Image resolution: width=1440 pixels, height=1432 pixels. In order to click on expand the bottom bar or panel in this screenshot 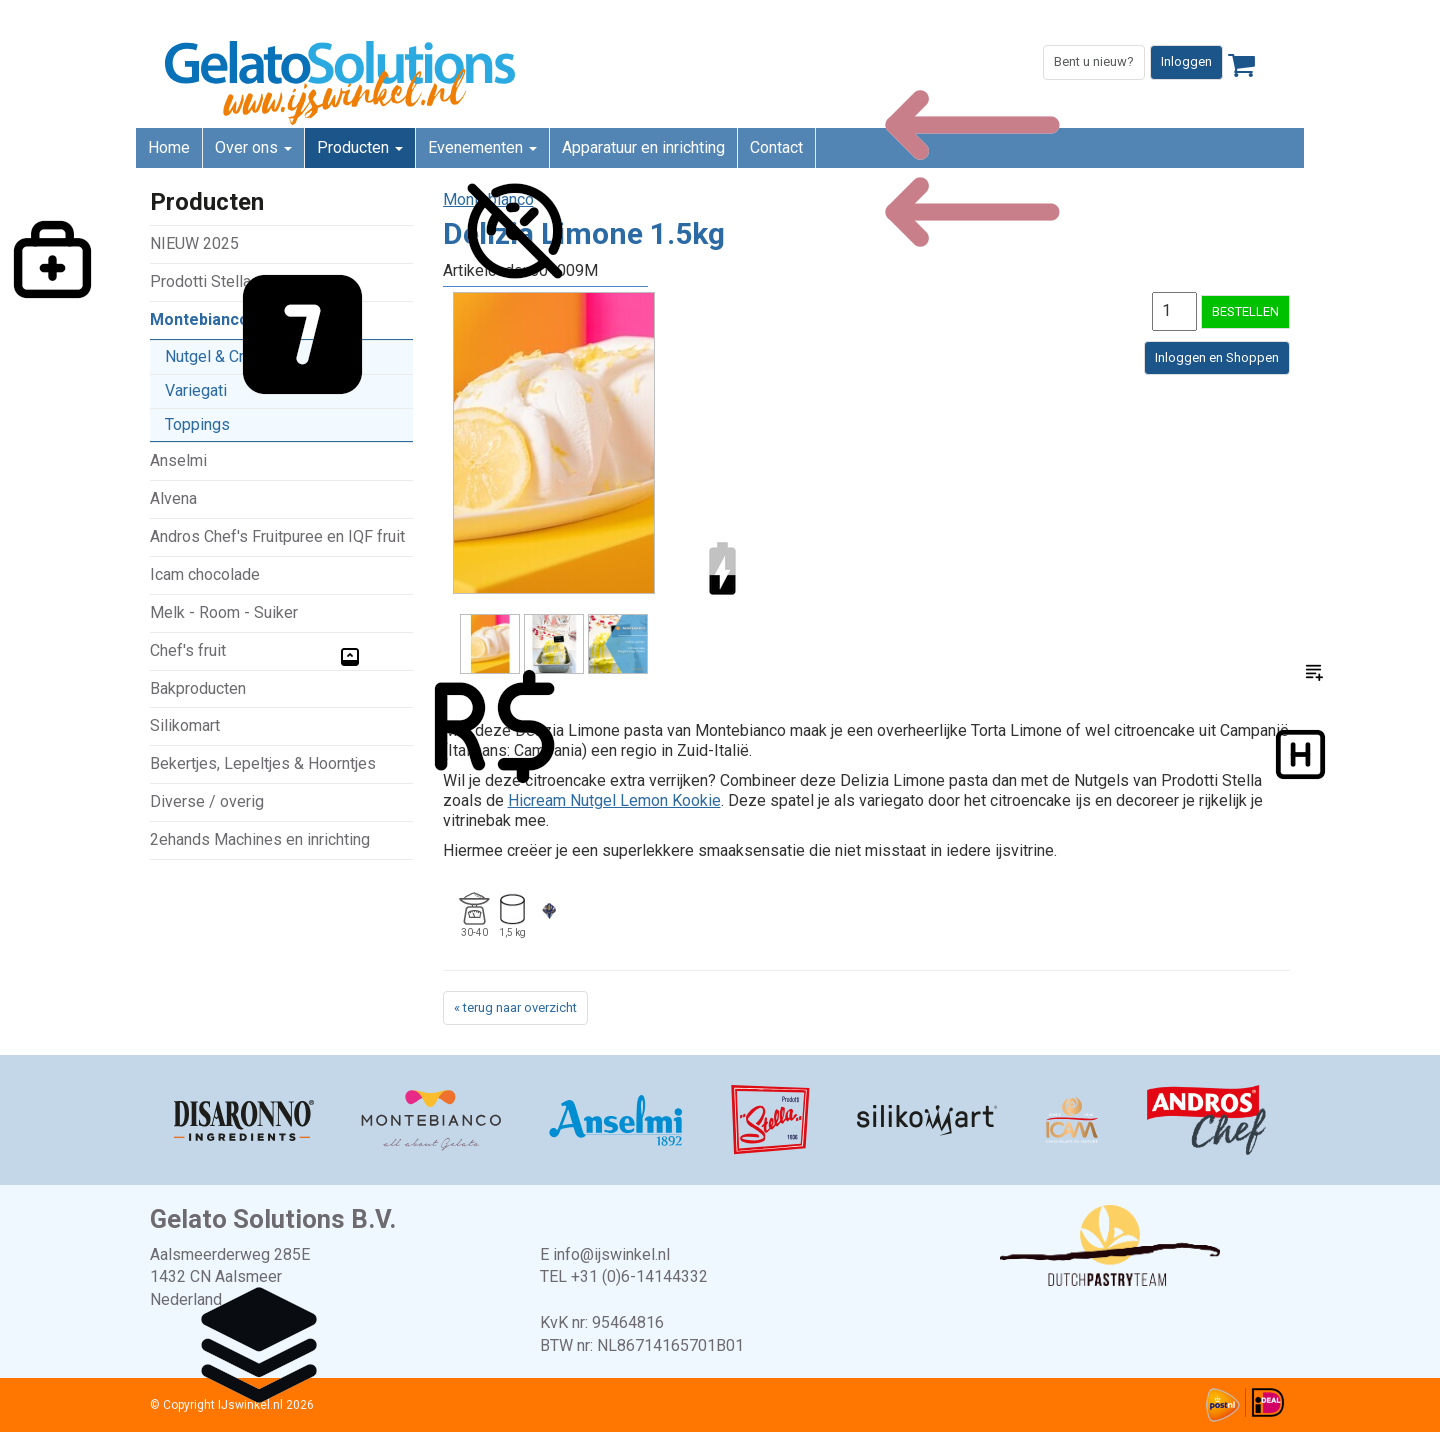, I will do `click(350, 657)`.